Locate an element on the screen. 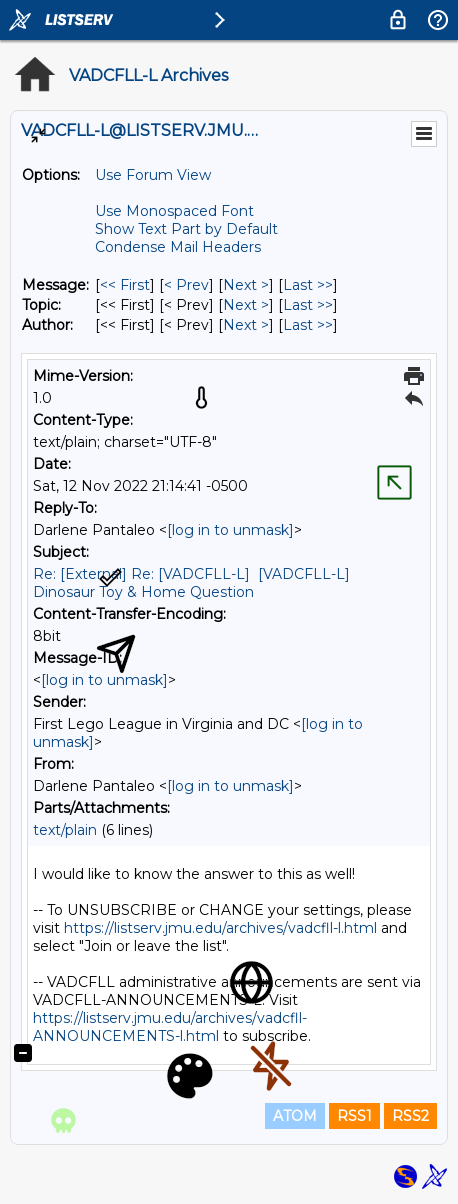 Image resolution: width=458 pixels, height=1204 pixels. collapse or minimize content is located at coordinates (38, 135).